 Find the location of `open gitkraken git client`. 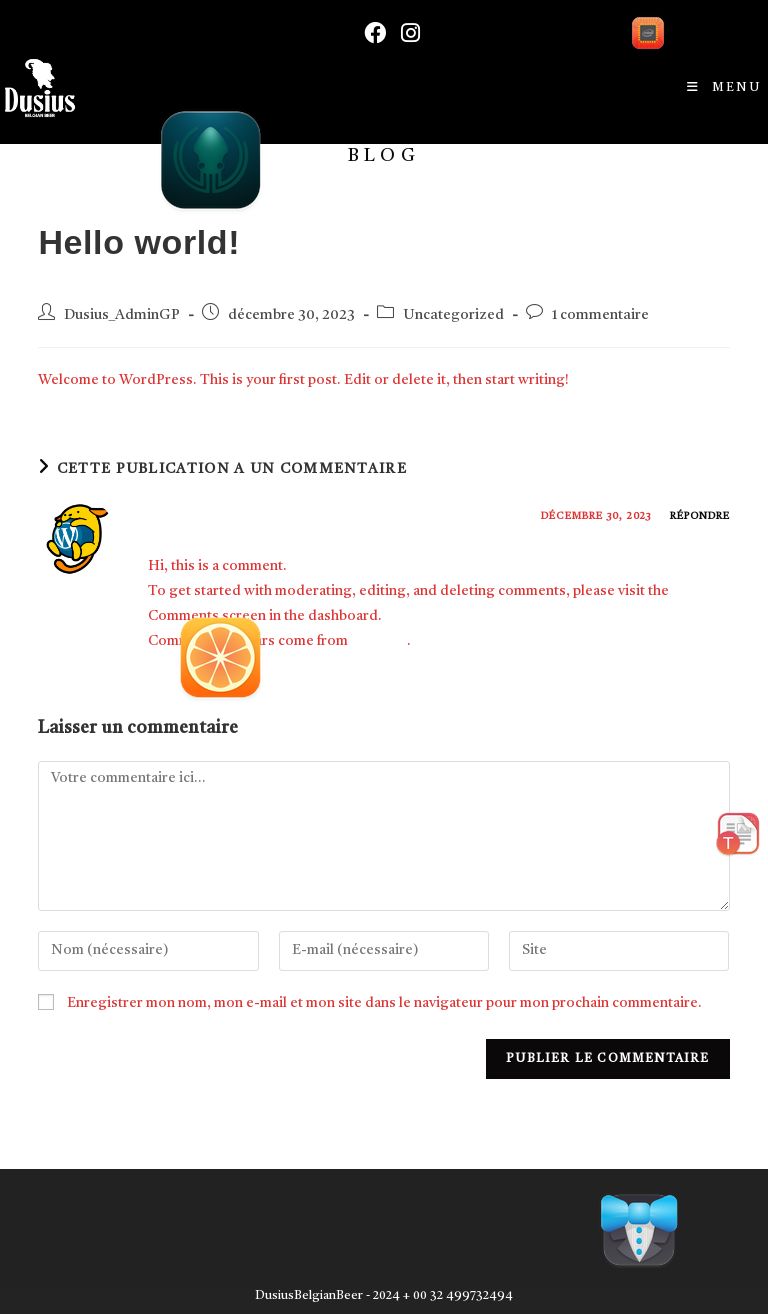

open gitkraken git client is located at coordinates (211, 160).